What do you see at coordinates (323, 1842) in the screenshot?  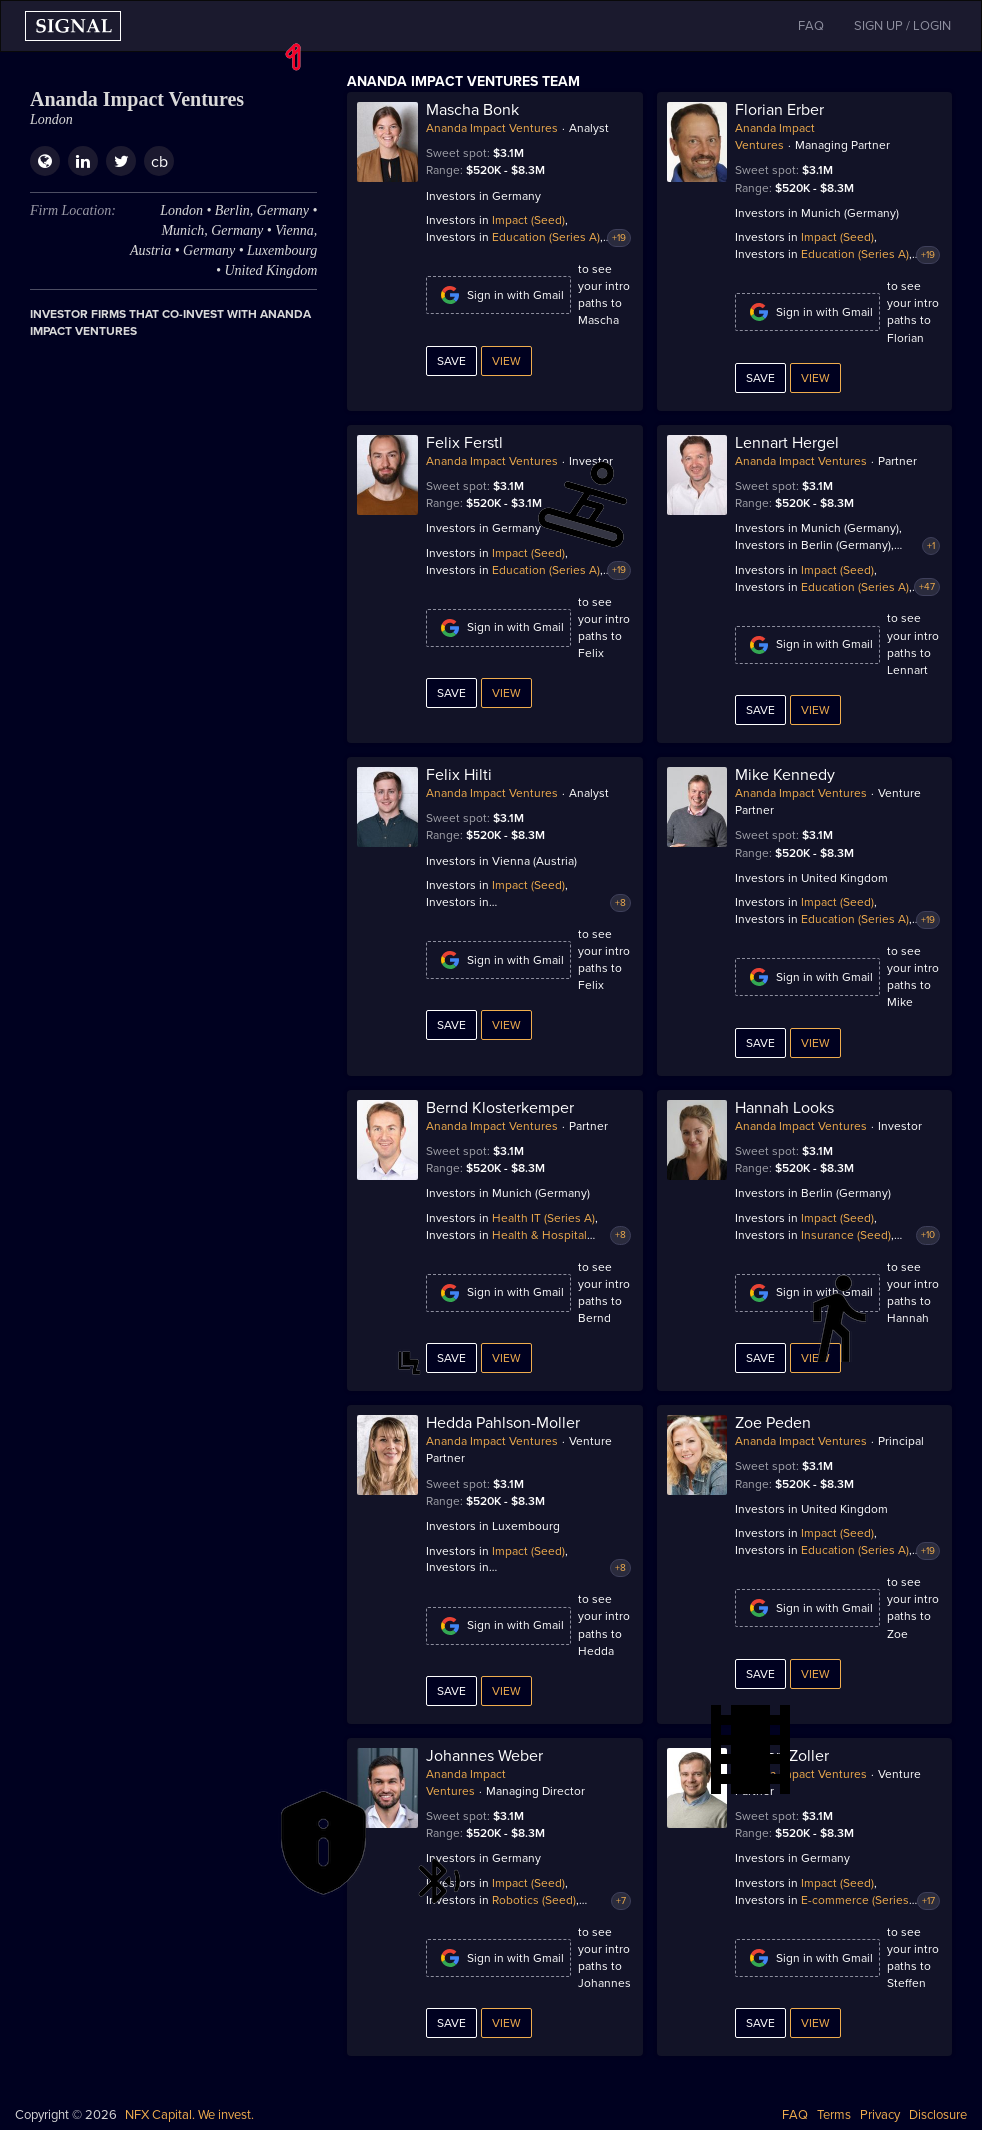 I see `view privacy policy or settings` at bounding box center [323, 1842].